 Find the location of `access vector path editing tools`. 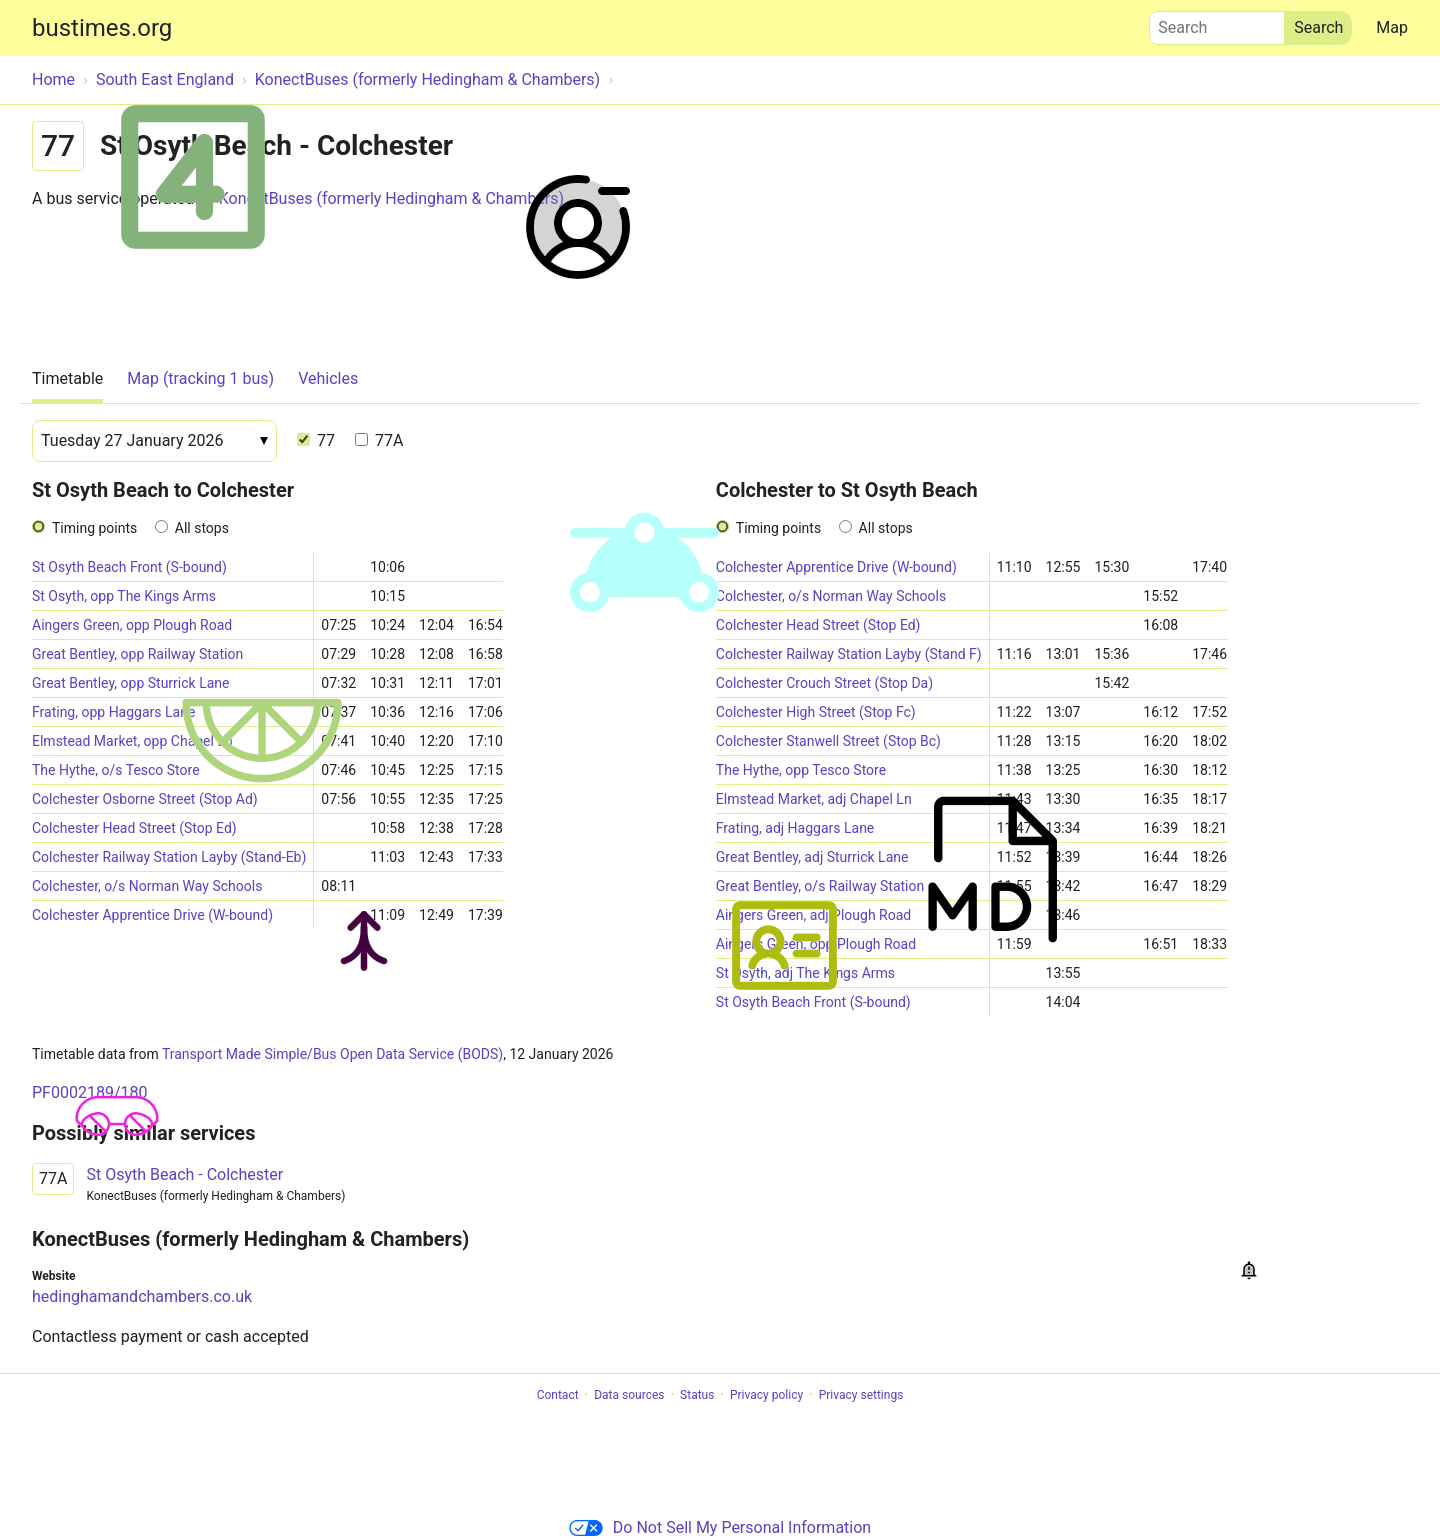

access vector path editing tools is located at coordinates (644, 562).